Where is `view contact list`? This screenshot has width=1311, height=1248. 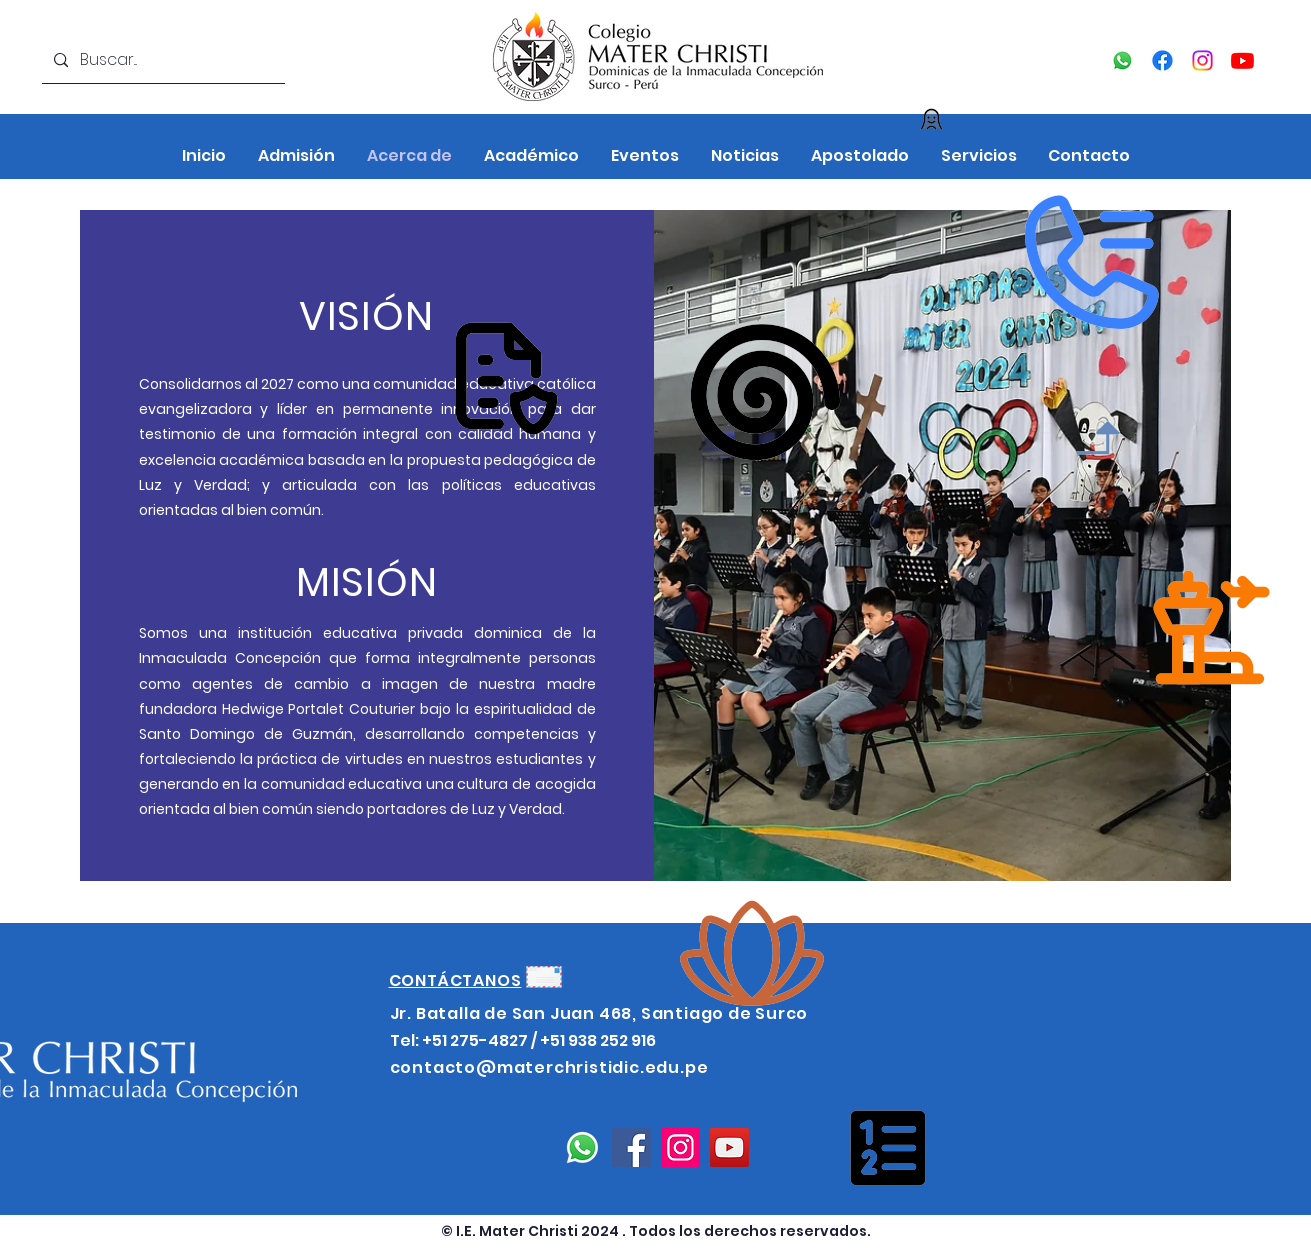 view contact list is located at coordinates (1094, 259).